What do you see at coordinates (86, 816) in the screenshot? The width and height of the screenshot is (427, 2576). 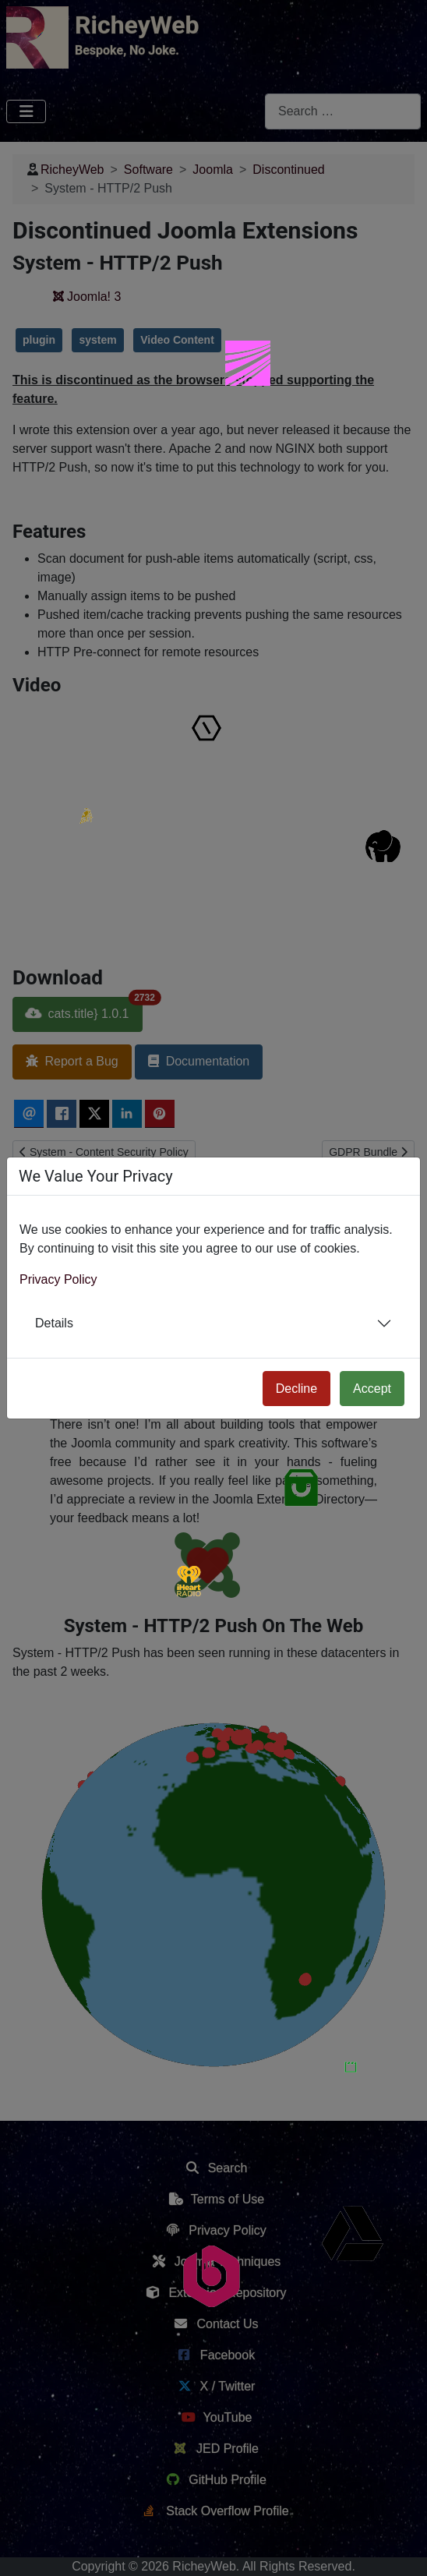 I see `lamborghini brand logo` at bounding box center [86, 816].